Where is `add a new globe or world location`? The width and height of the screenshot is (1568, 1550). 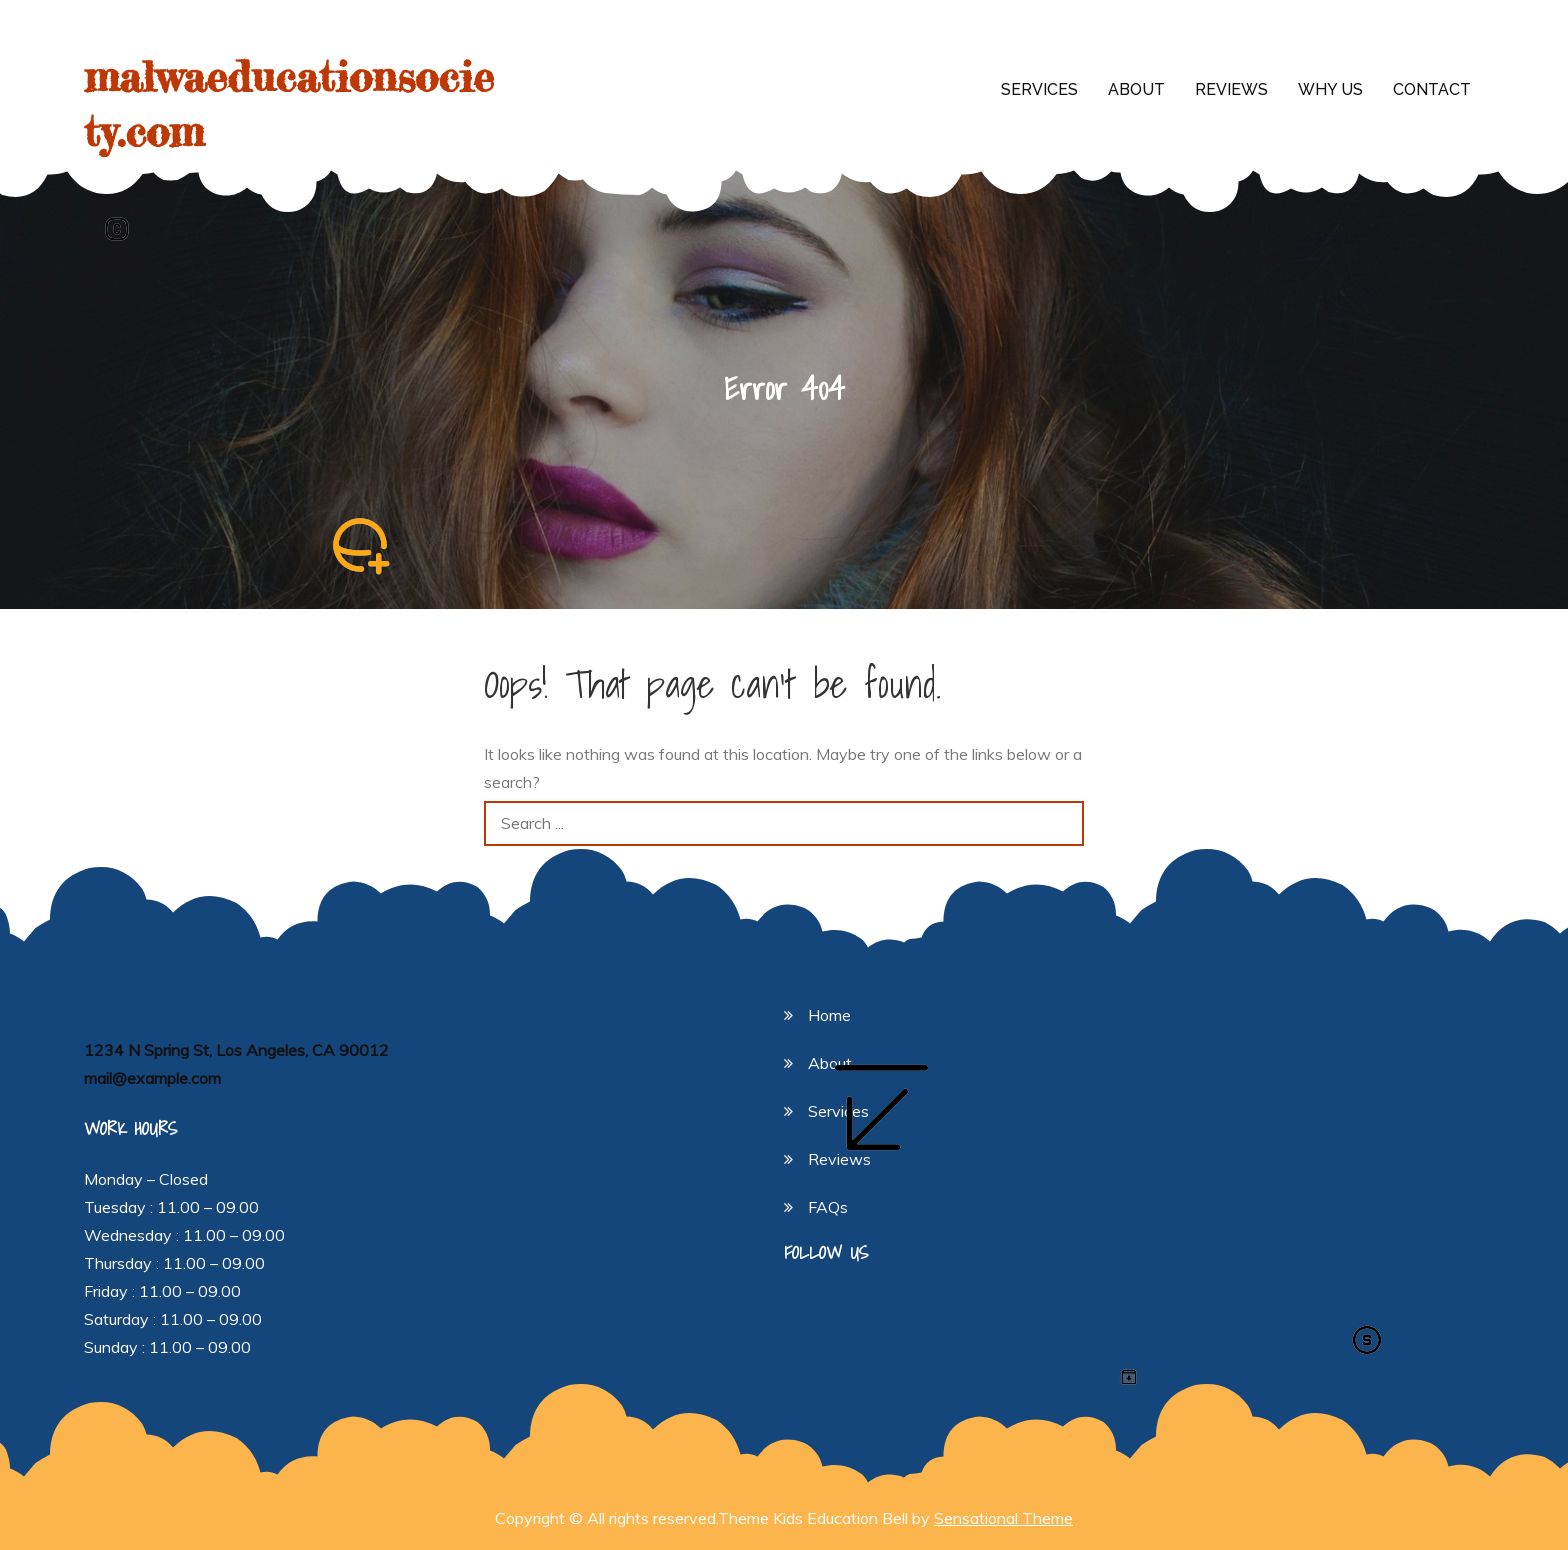 add a new globe or world location is located at coordinates (360, 545).